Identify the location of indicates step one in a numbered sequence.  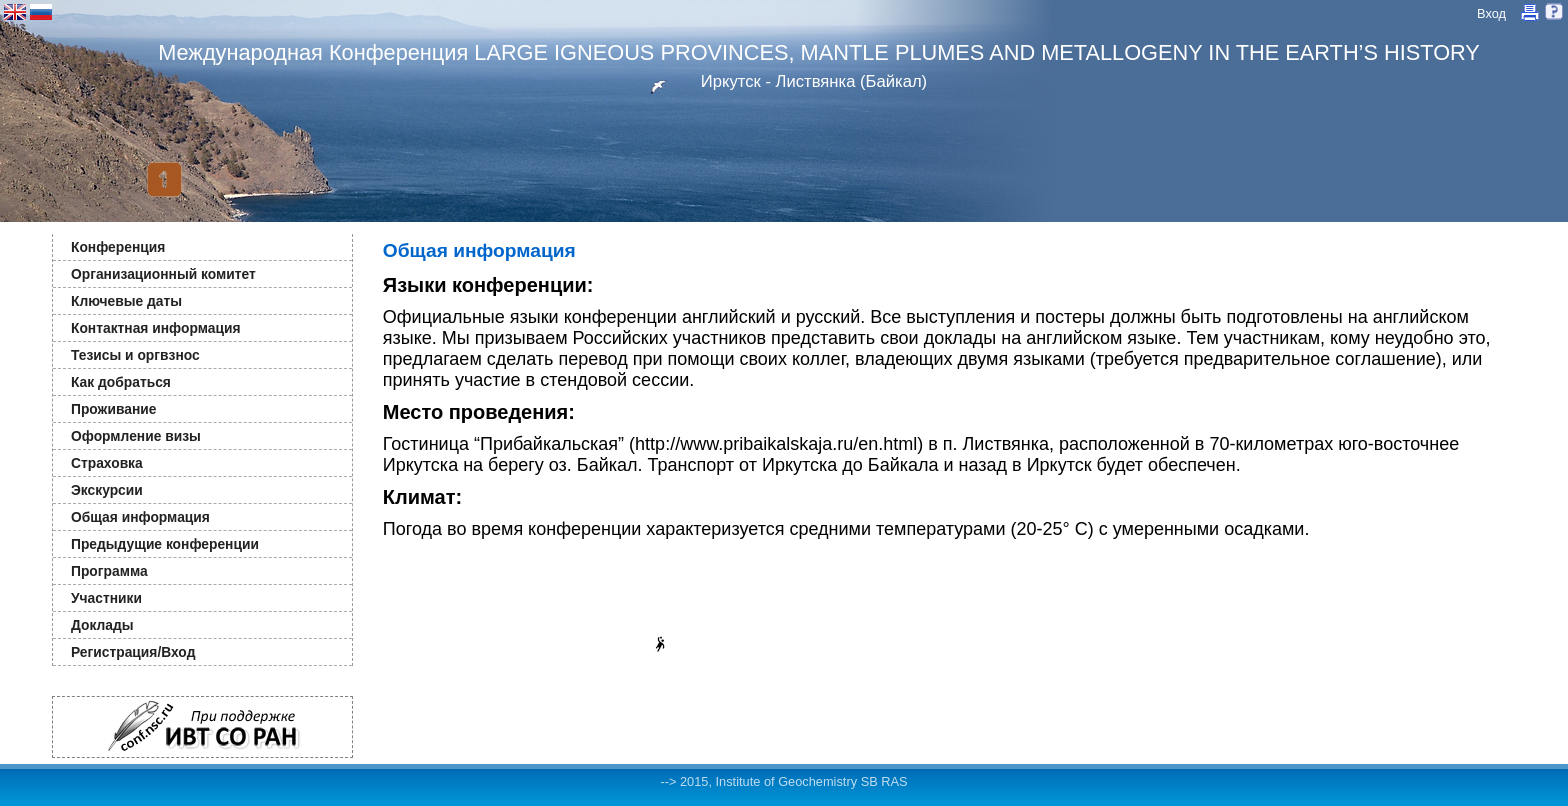
(164, 179).